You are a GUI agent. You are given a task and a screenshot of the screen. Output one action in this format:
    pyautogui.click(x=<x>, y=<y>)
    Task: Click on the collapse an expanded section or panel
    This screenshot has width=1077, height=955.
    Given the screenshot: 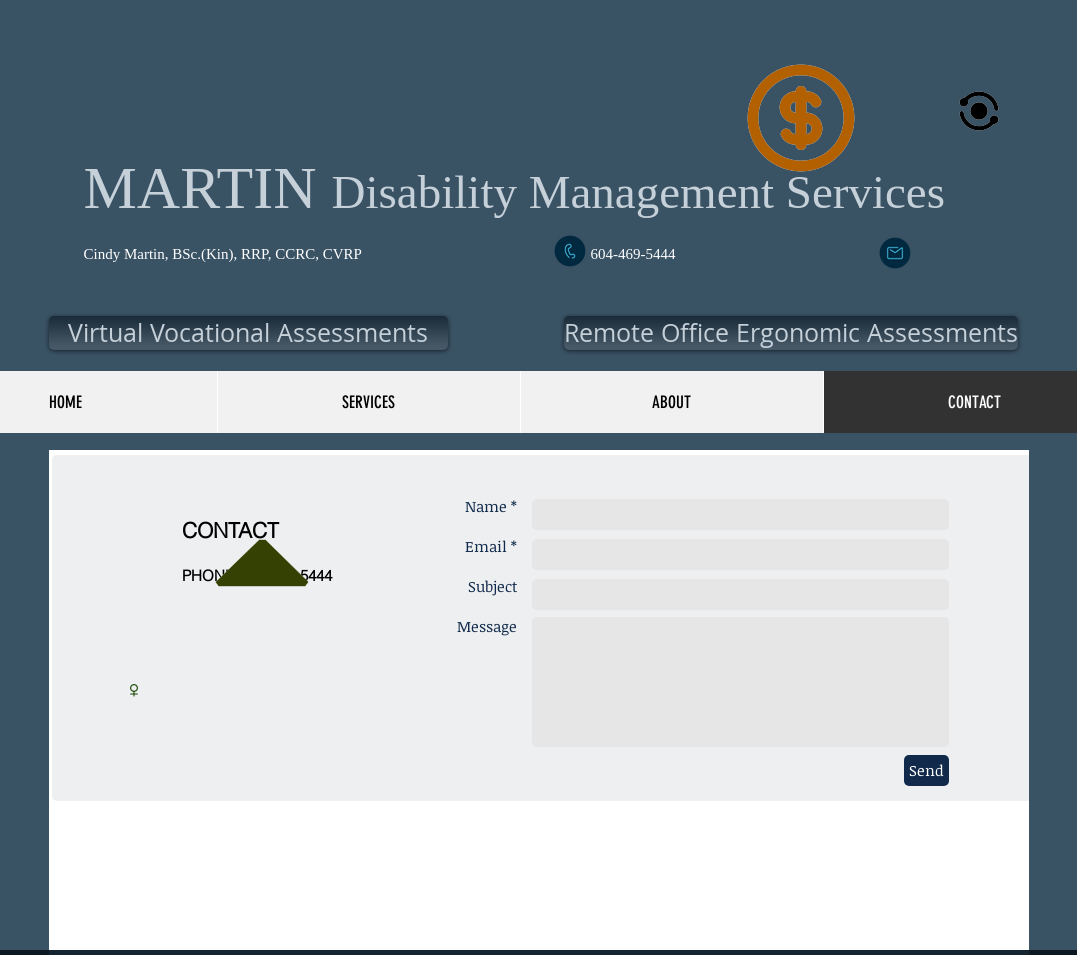 What is the action you would take?
    pyautogui.click(x=262, y=563)
    